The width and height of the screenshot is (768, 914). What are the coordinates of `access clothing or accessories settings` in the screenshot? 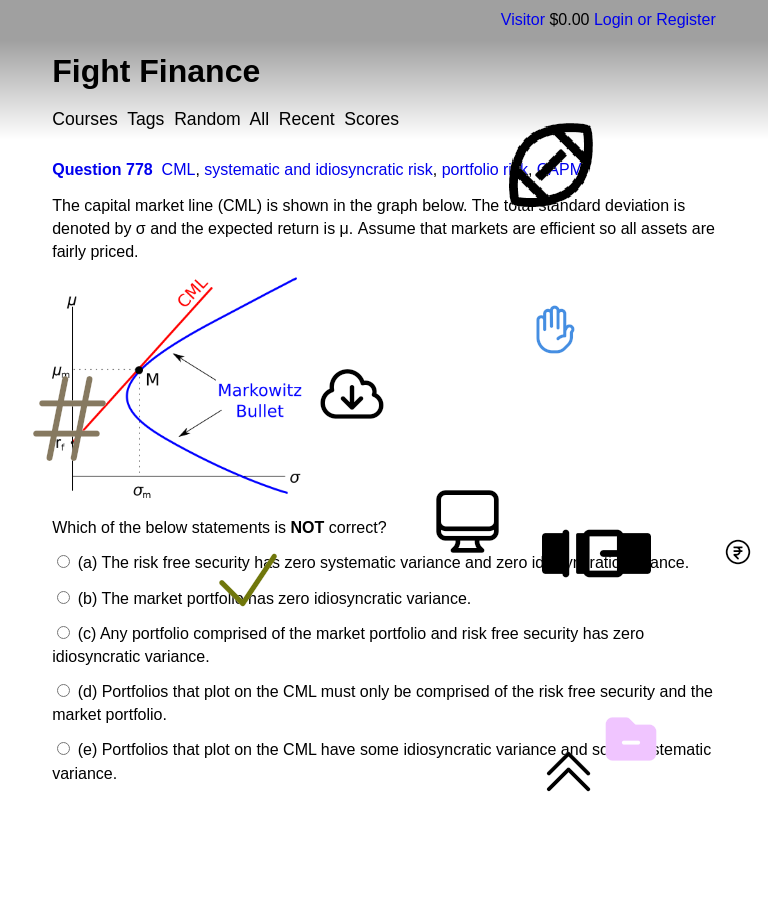 It's located at (596, 553).